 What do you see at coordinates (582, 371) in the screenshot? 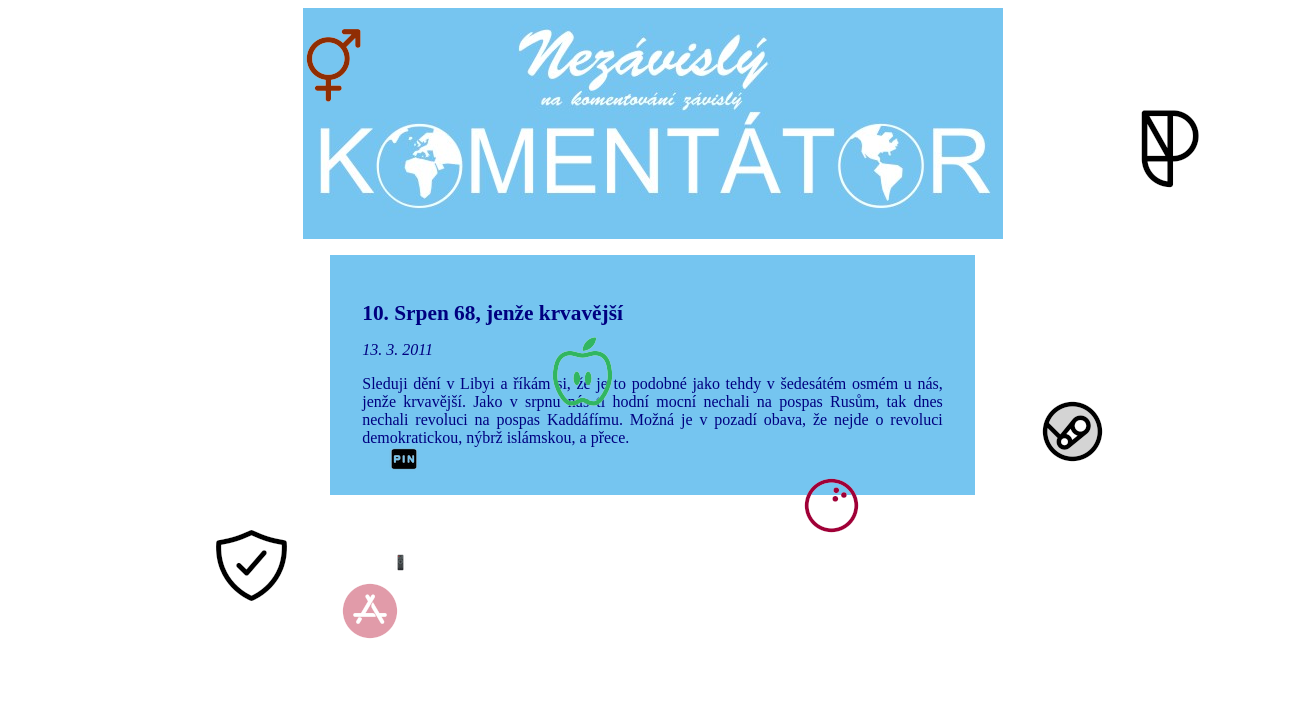
I see `view nutrition information` at bounding box center [582, 371].